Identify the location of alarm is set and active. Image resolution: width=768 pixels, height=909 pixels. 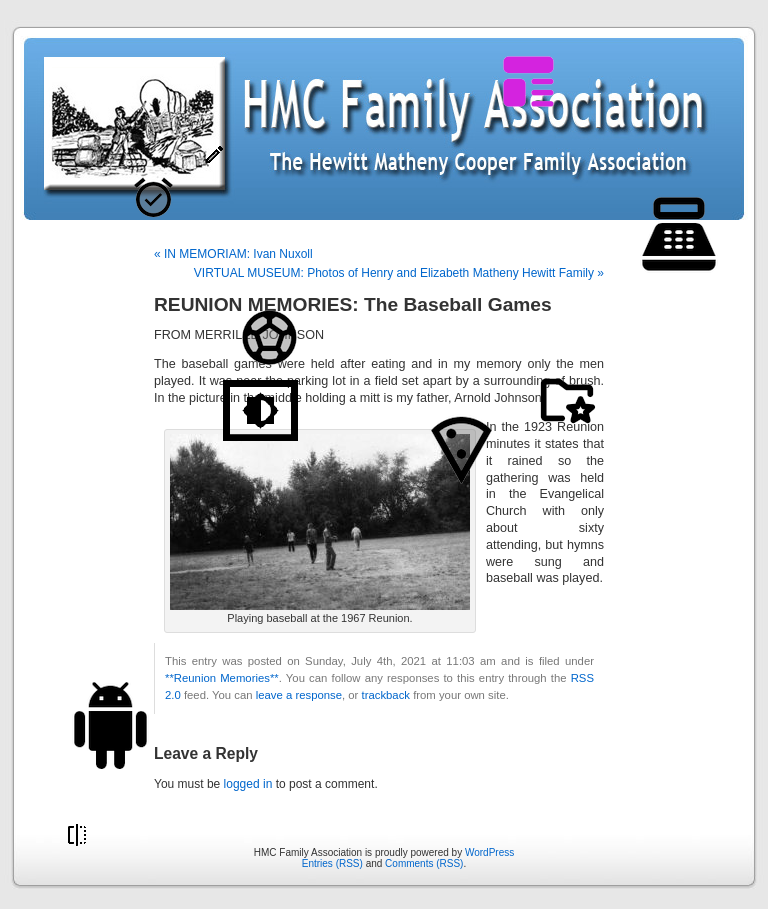
(153, 197).